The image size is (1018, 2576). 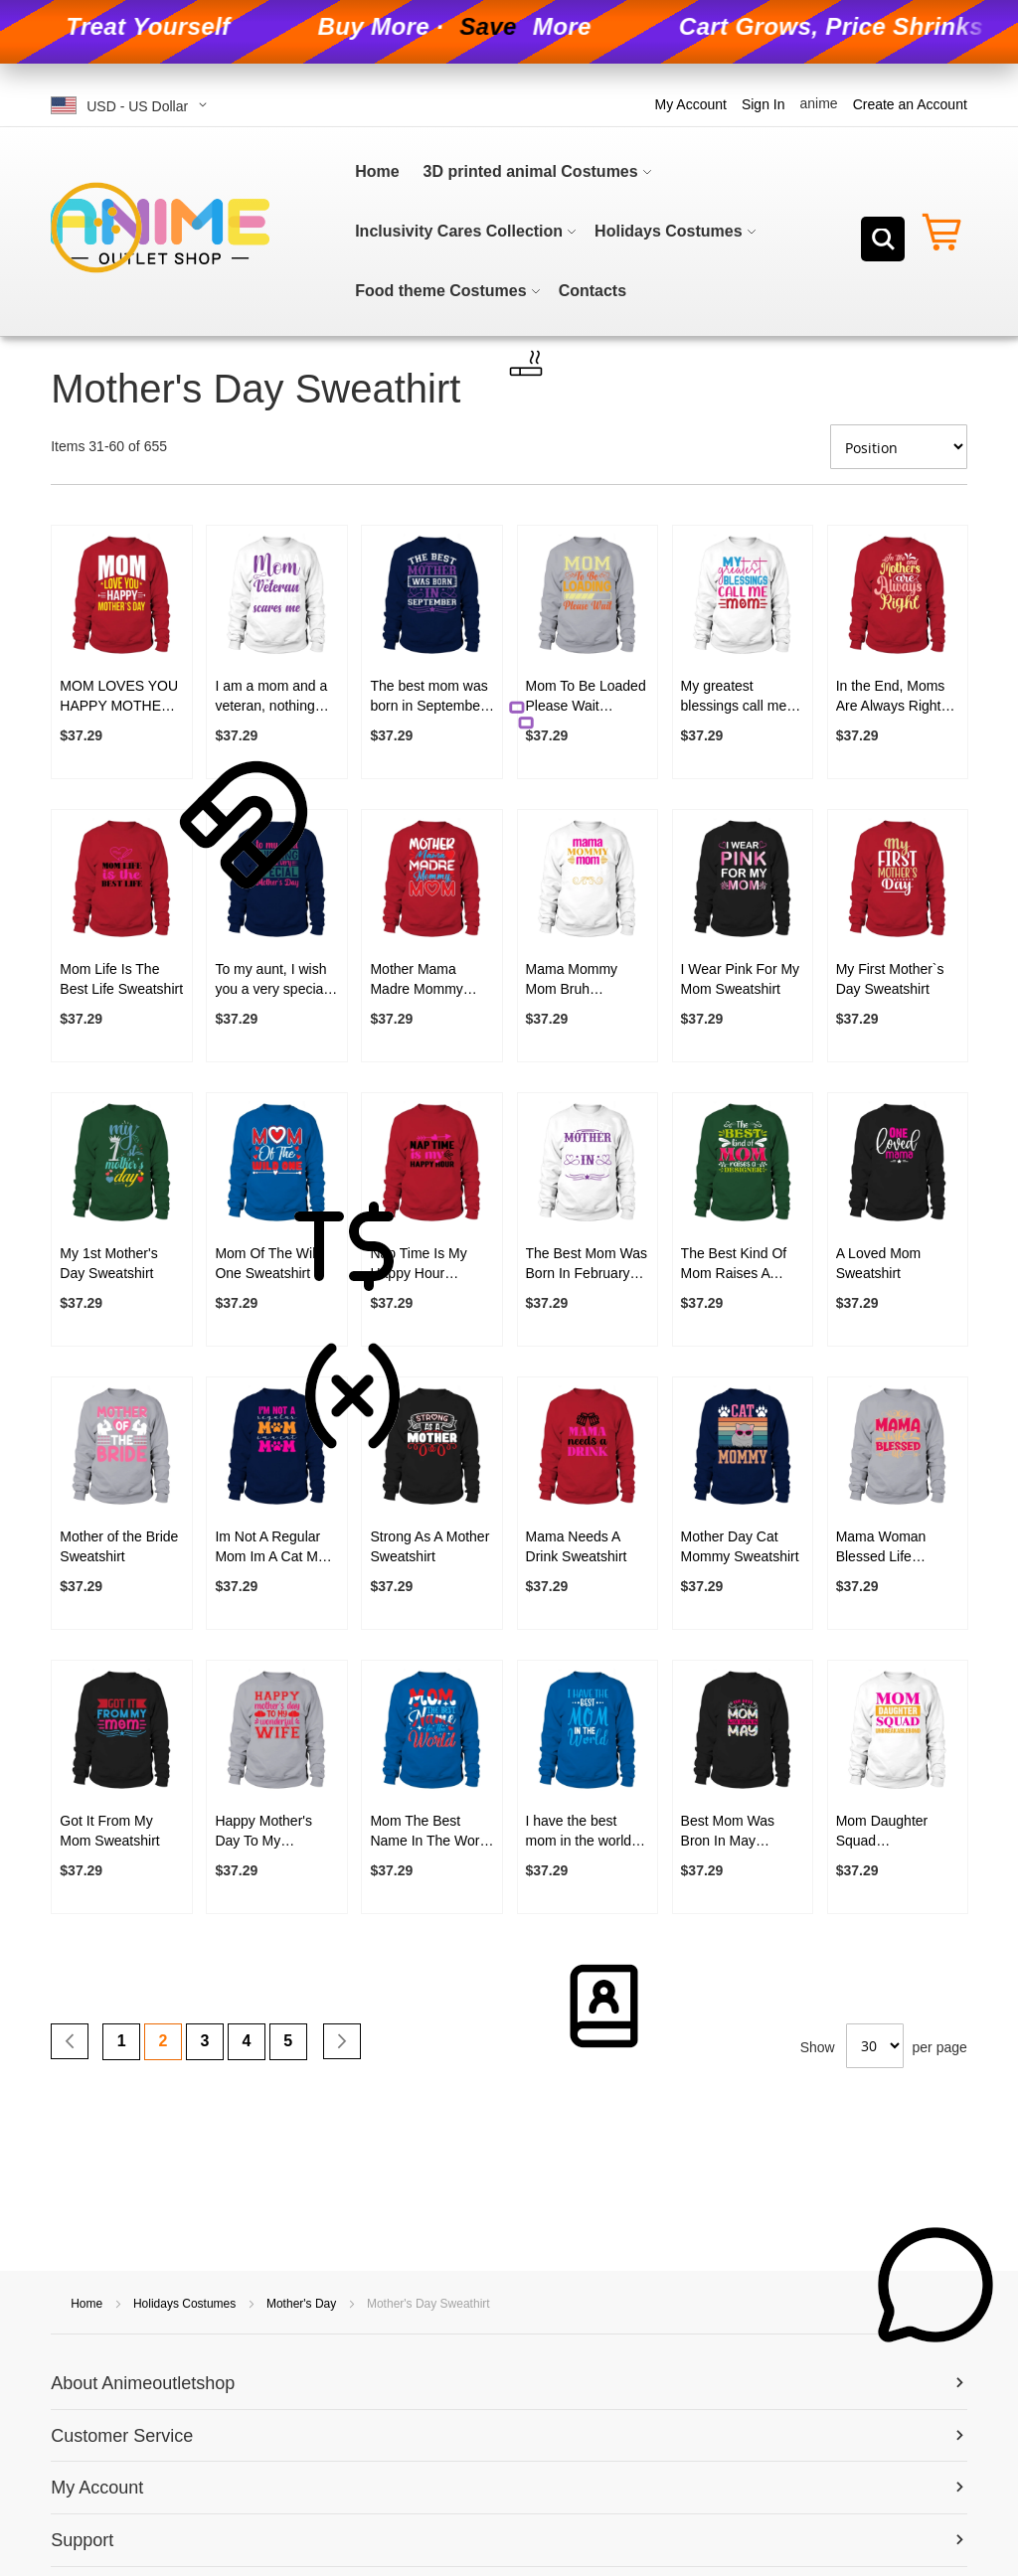 I want to click on activate magnetic snap or alignment tool, so click(x=244, y=825).